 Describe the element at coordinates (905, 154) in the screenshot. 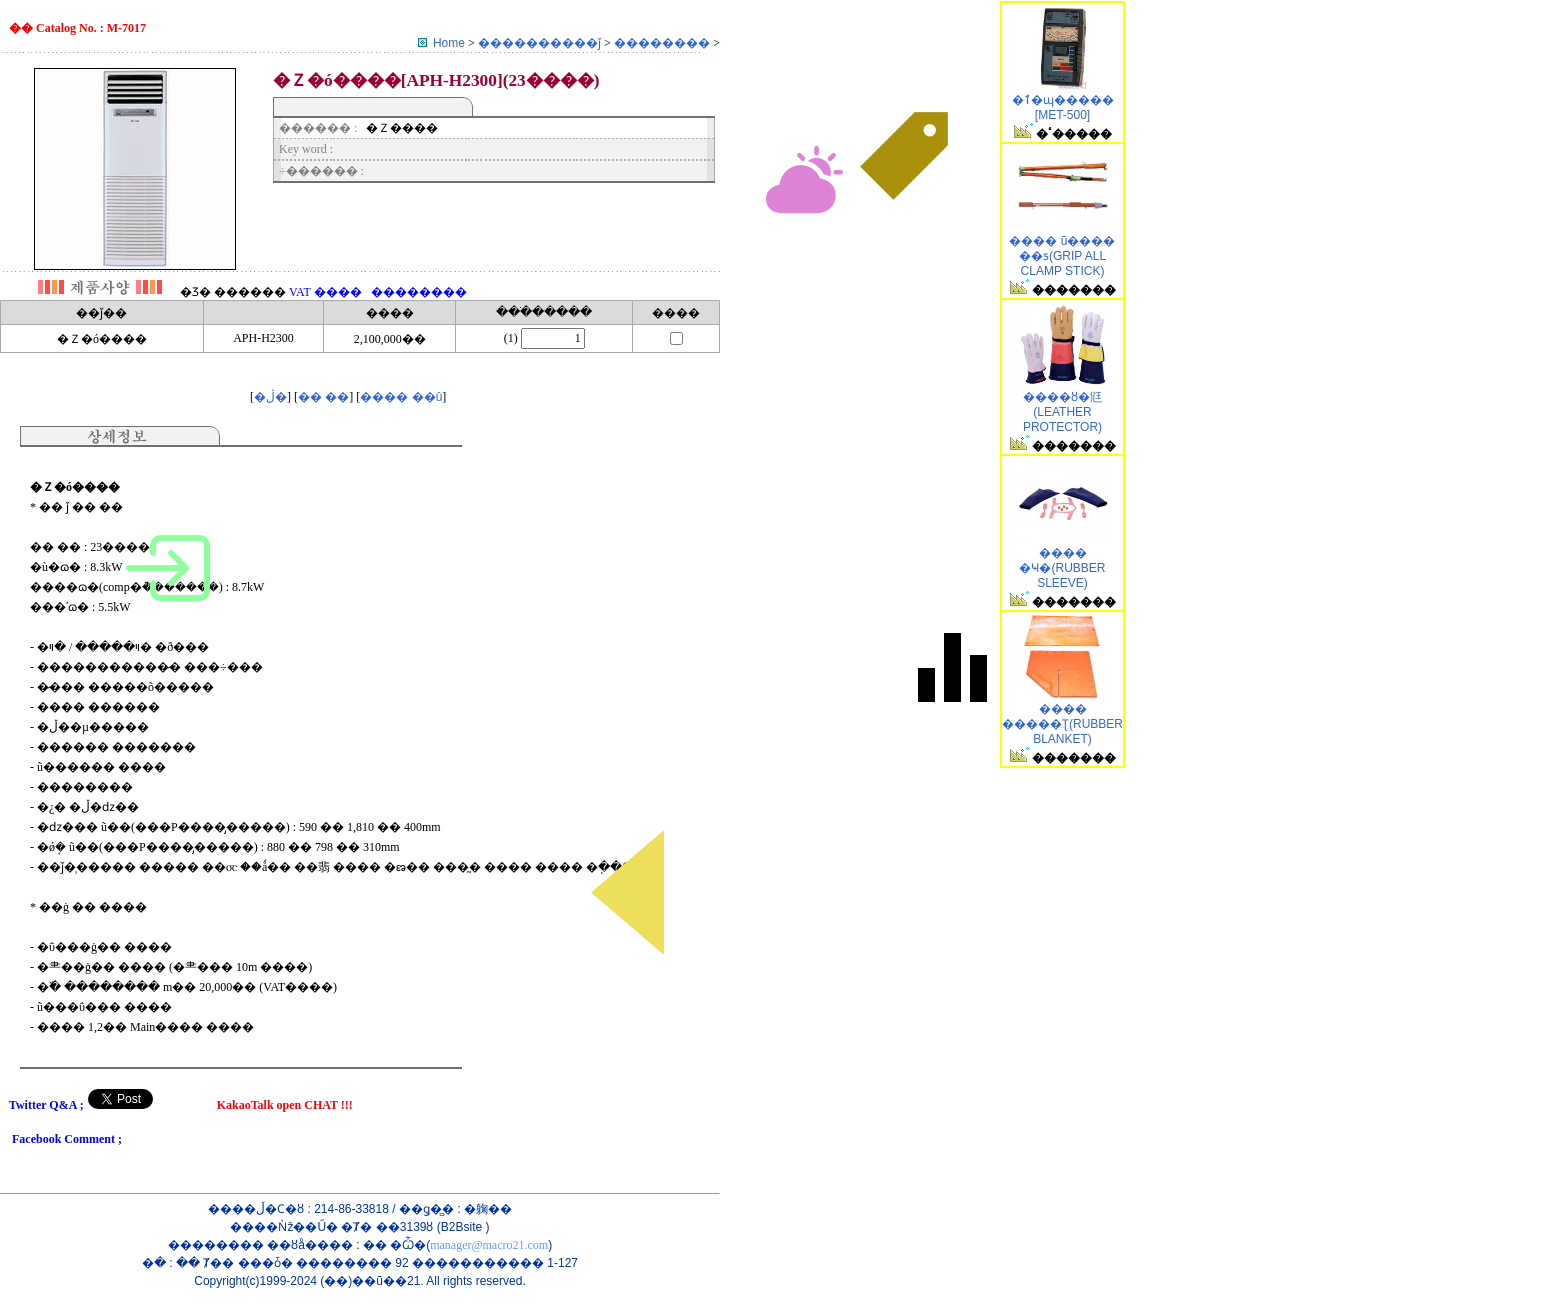

I see `view or apply tags to an item` at that location.